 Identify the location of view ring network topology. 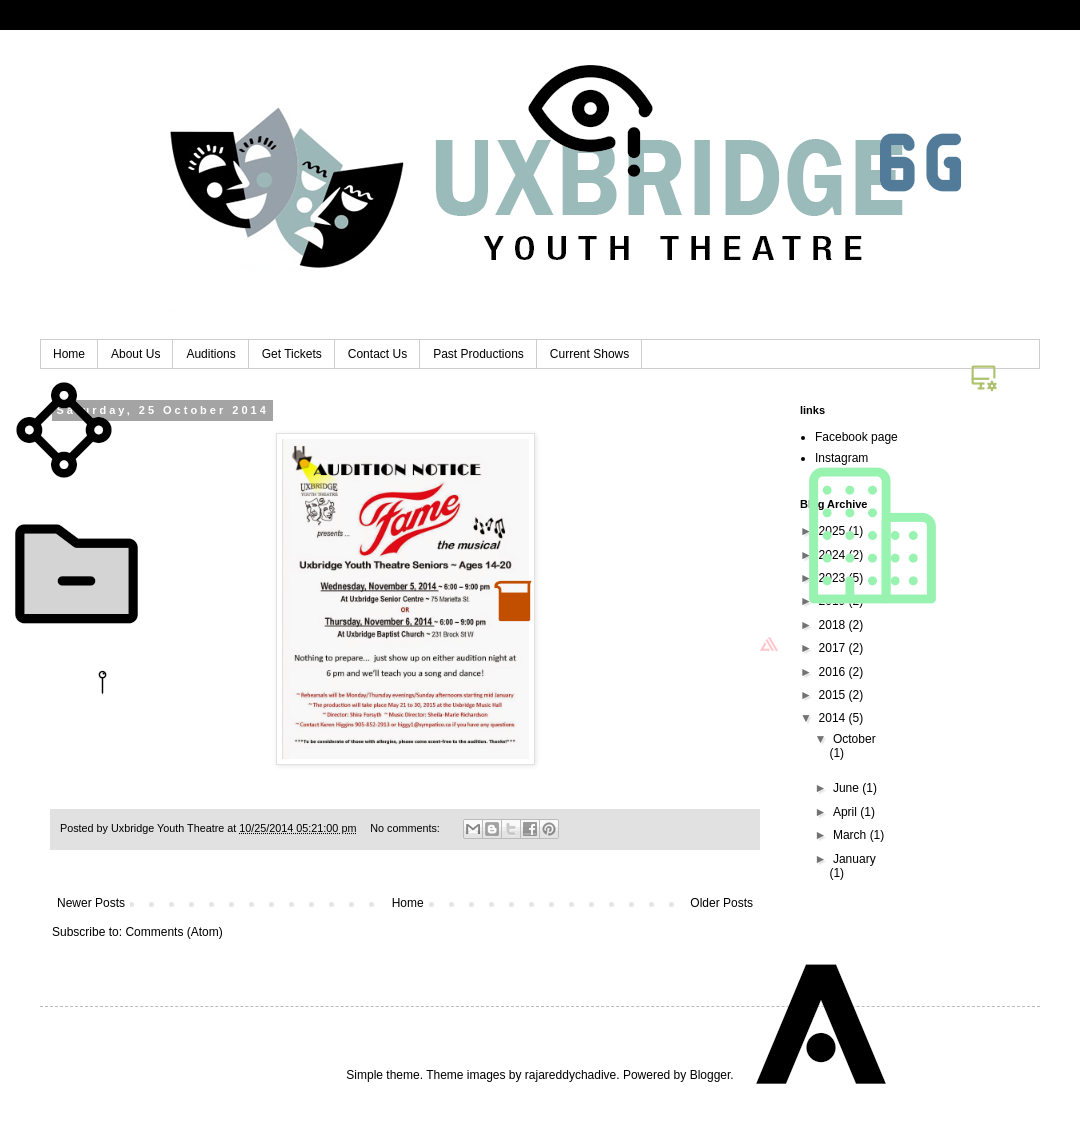
(64, 430).